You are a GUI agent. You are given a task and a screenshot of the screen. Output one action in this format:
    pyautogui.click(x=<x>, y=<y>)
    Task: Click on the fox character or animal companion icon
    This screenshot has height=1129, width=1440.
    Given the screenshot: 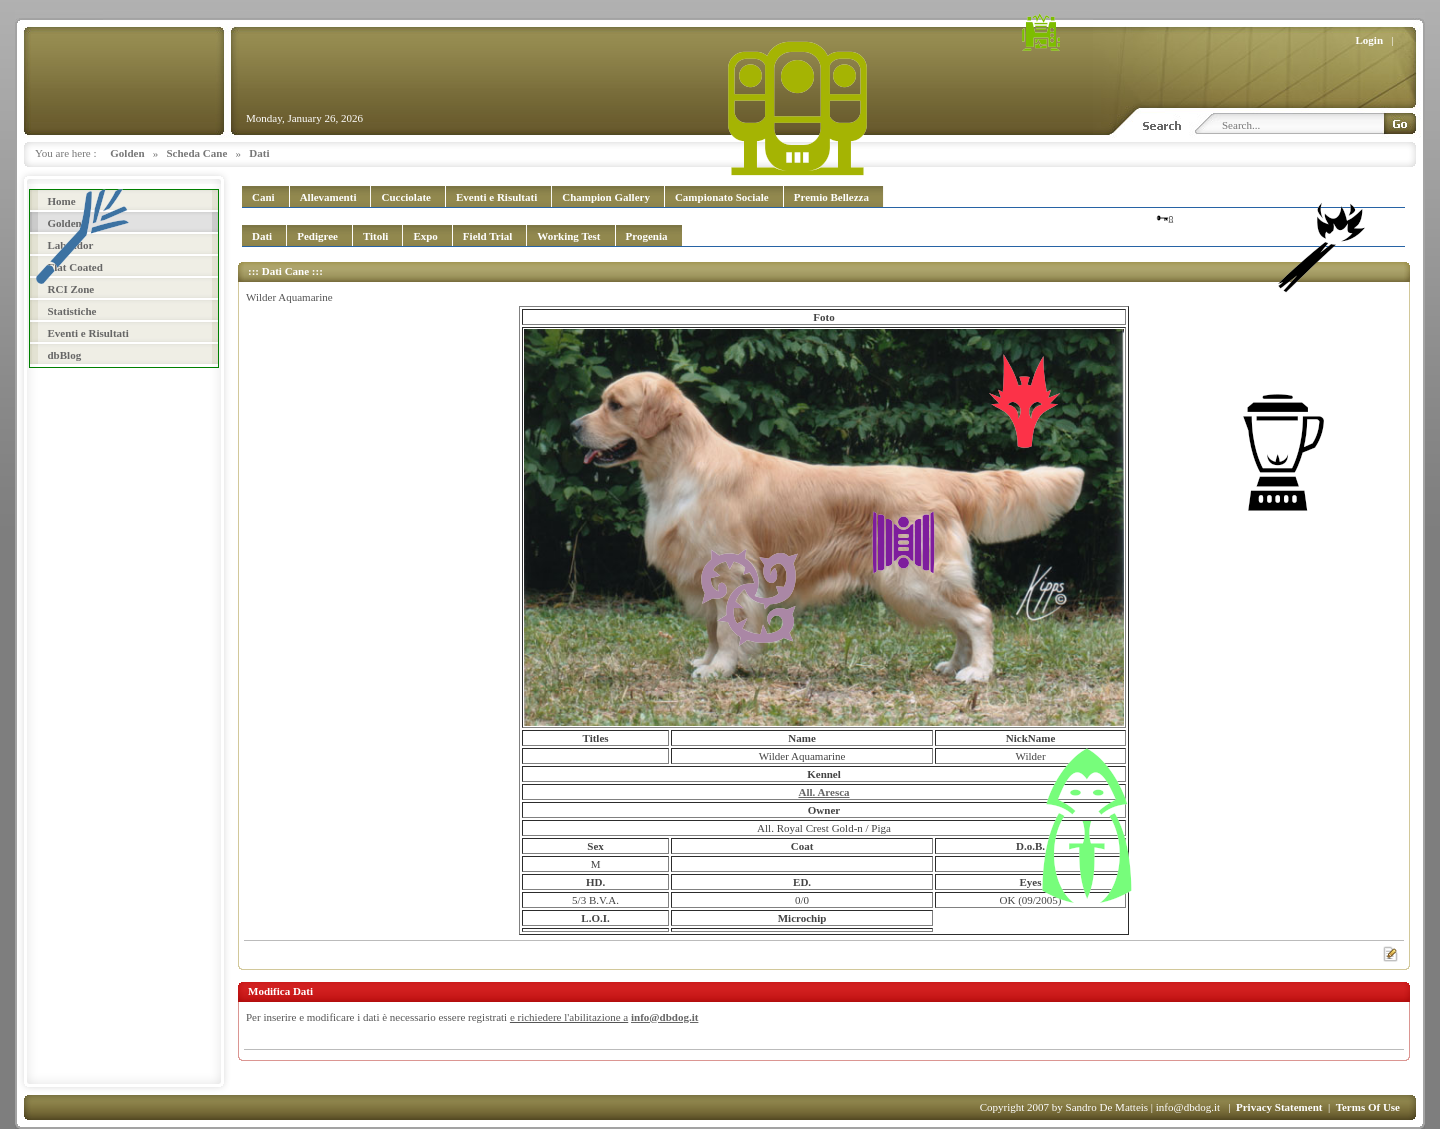 What is the action you would take?
    pyautogui.click(x=1026, y=401)
    